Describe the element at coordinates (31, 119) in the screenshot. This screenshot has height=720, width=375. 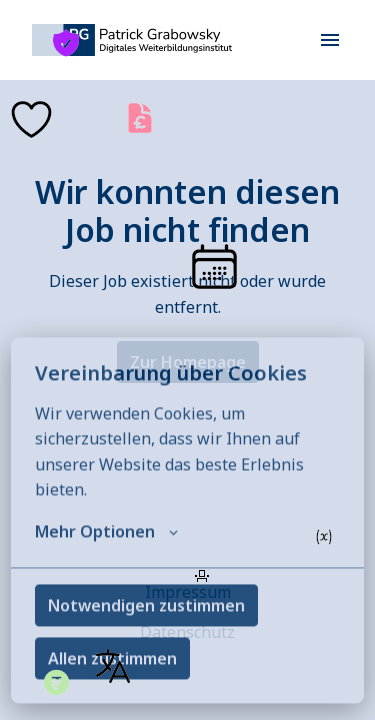
I see `add item to favorites` at that location.